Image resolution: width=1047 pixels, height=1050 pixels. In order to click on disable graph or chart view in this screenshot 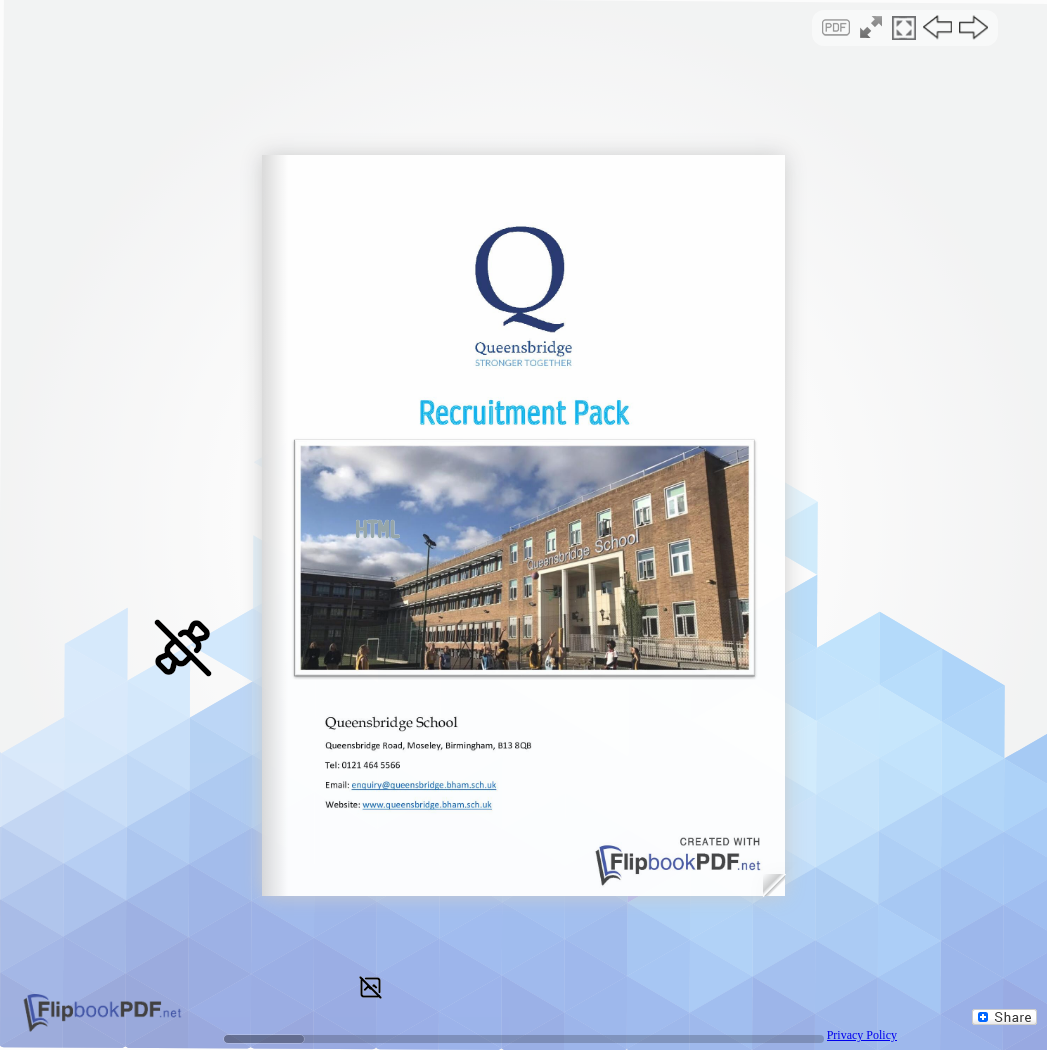, I will do `click(370, 987)`.